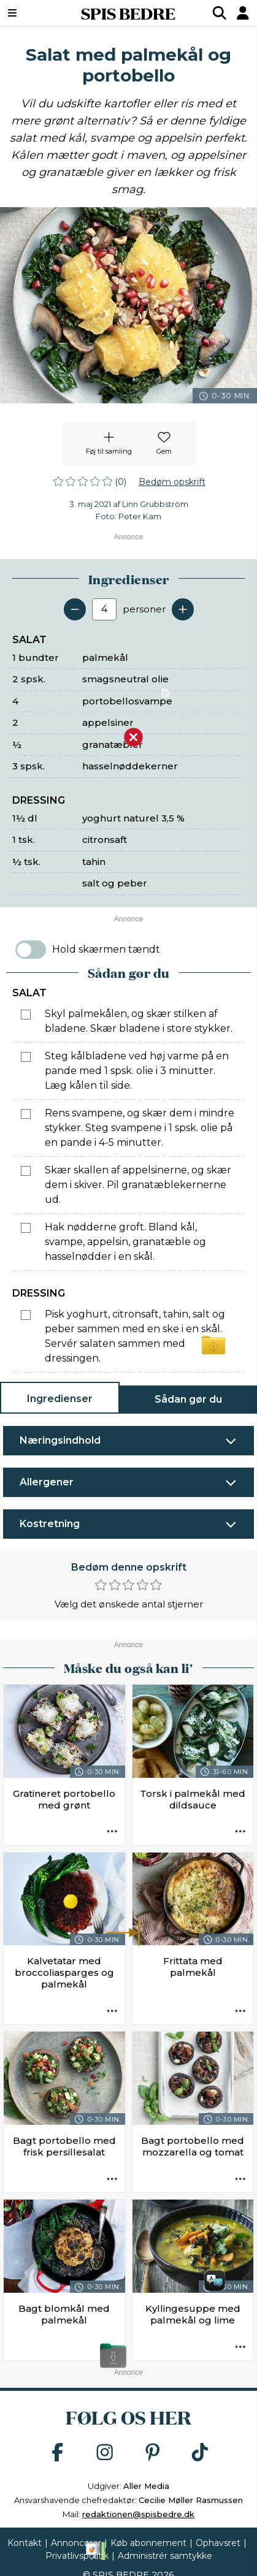 This screenshot has width=257, height=2576. What do you see at coordinates (113, 2355) in the screenshot?
I see `open your downloads folder` at bounding box center [113, 2355].